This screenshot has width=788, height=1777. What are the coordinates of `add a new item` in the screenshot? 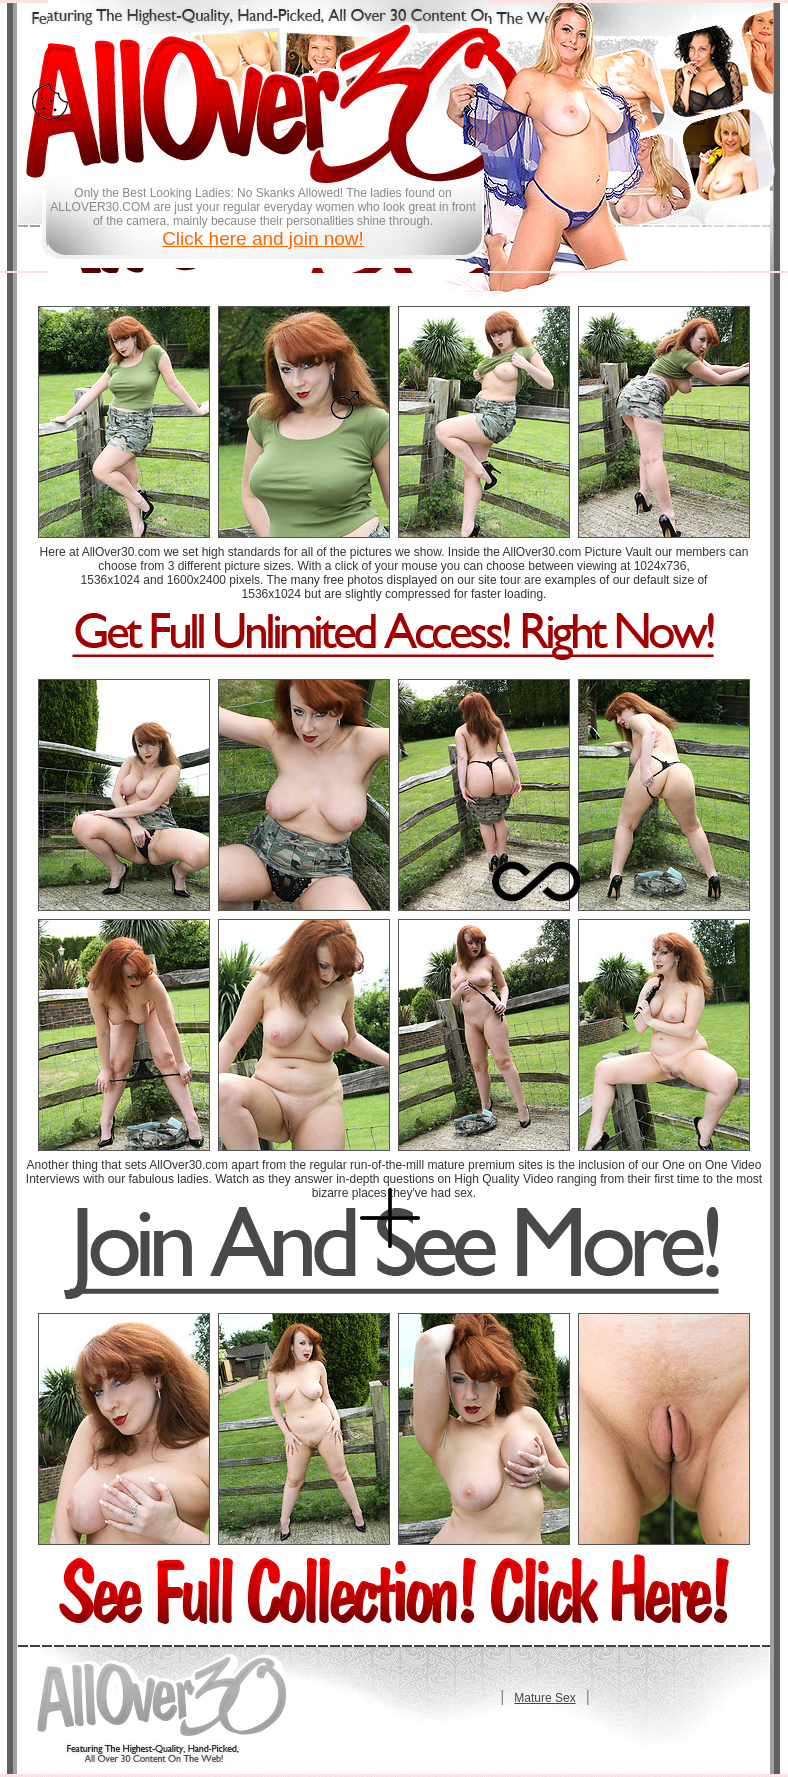 It's located at (390, 1218).